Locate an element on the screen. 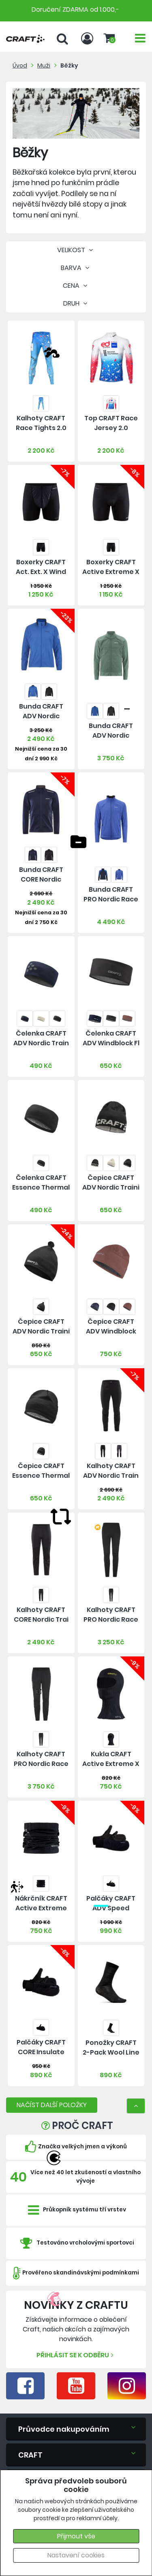 The height and width of the screenshot is (2576, 152). ai-powered music or audio generation is located at coordinates (39, 1692).